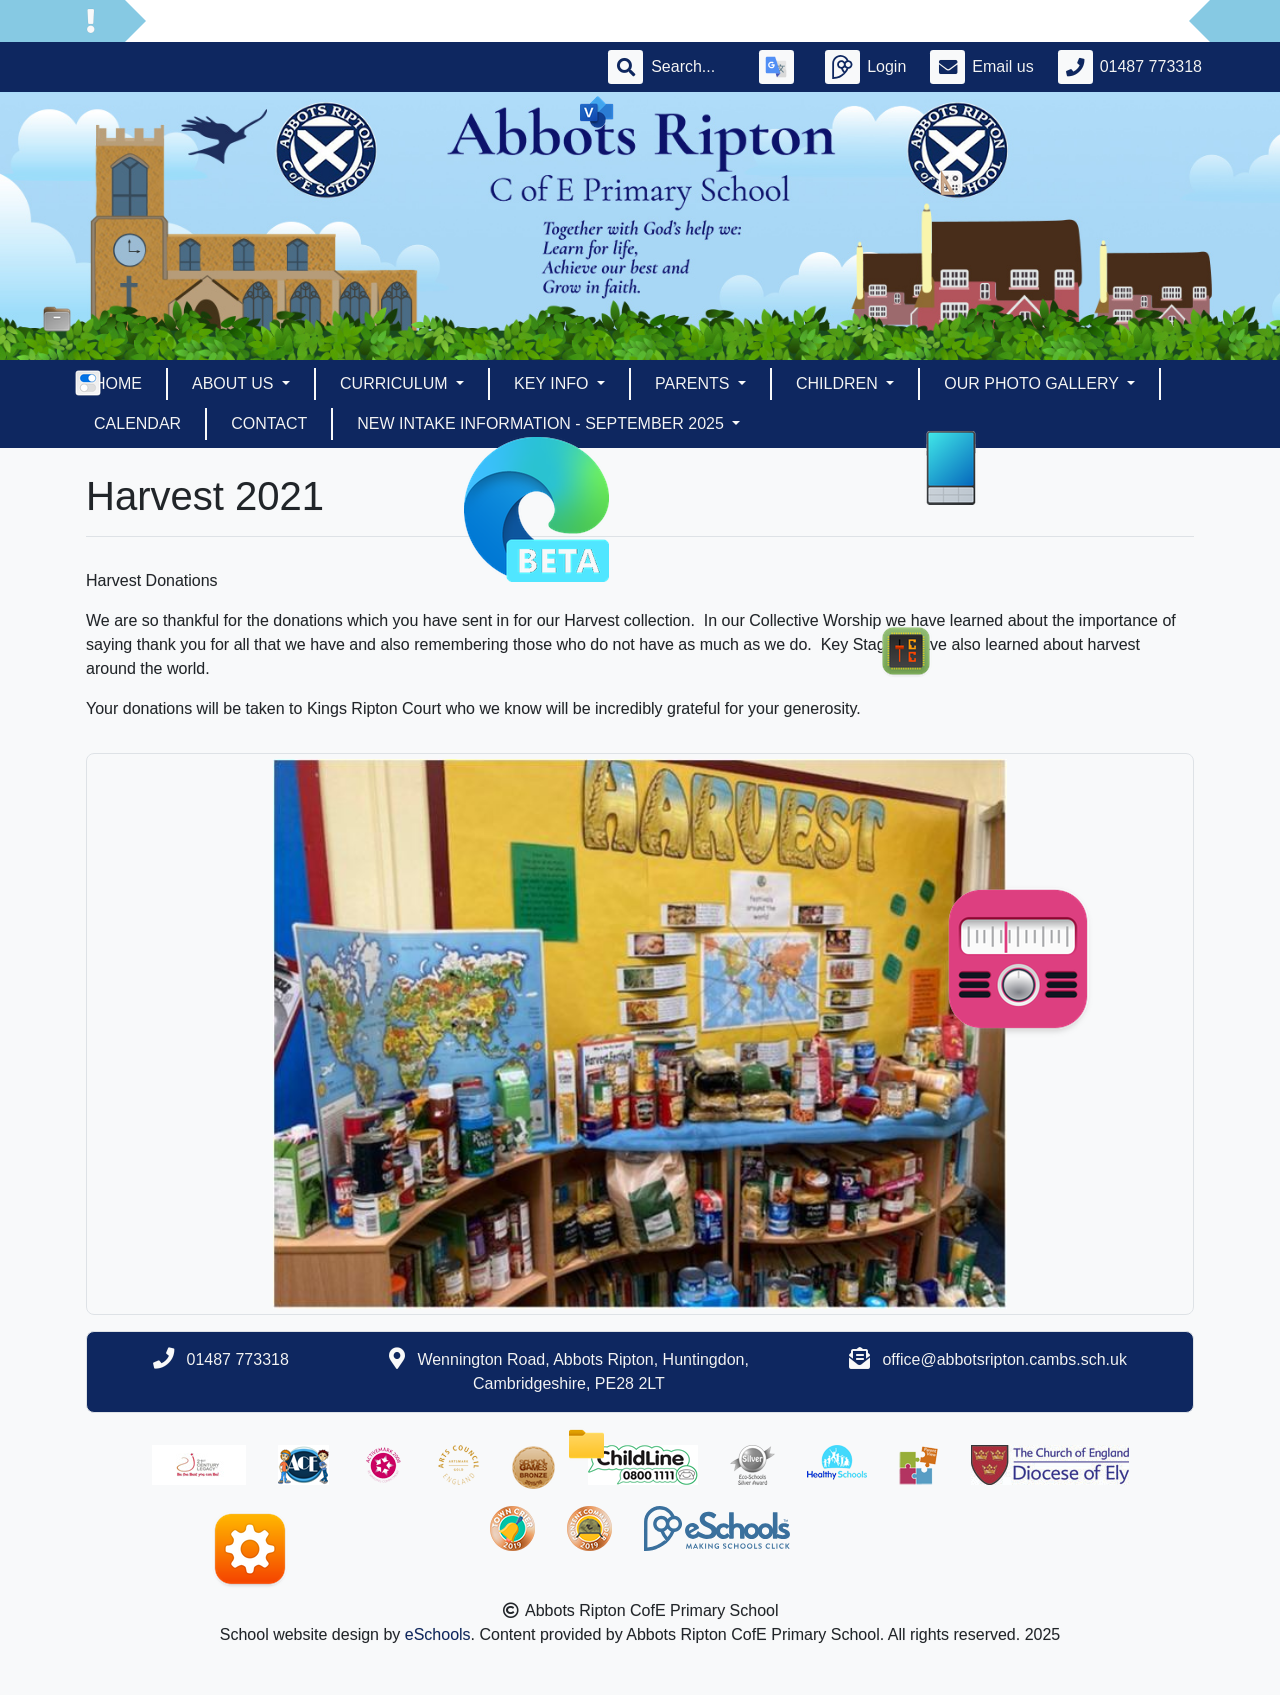 The width and height of the screenshot is (1280, 1695). Describe the element at coordinates (1018, 959) in the screenshot. I see `open tuner radio streaming app` at that location.